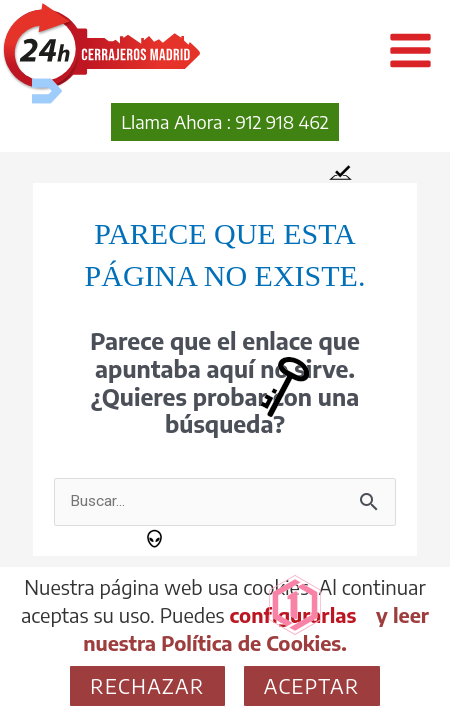 The height and width of the screenshot is (721, 450). I want to click on open the V2EX community forum, so click(47, 91).